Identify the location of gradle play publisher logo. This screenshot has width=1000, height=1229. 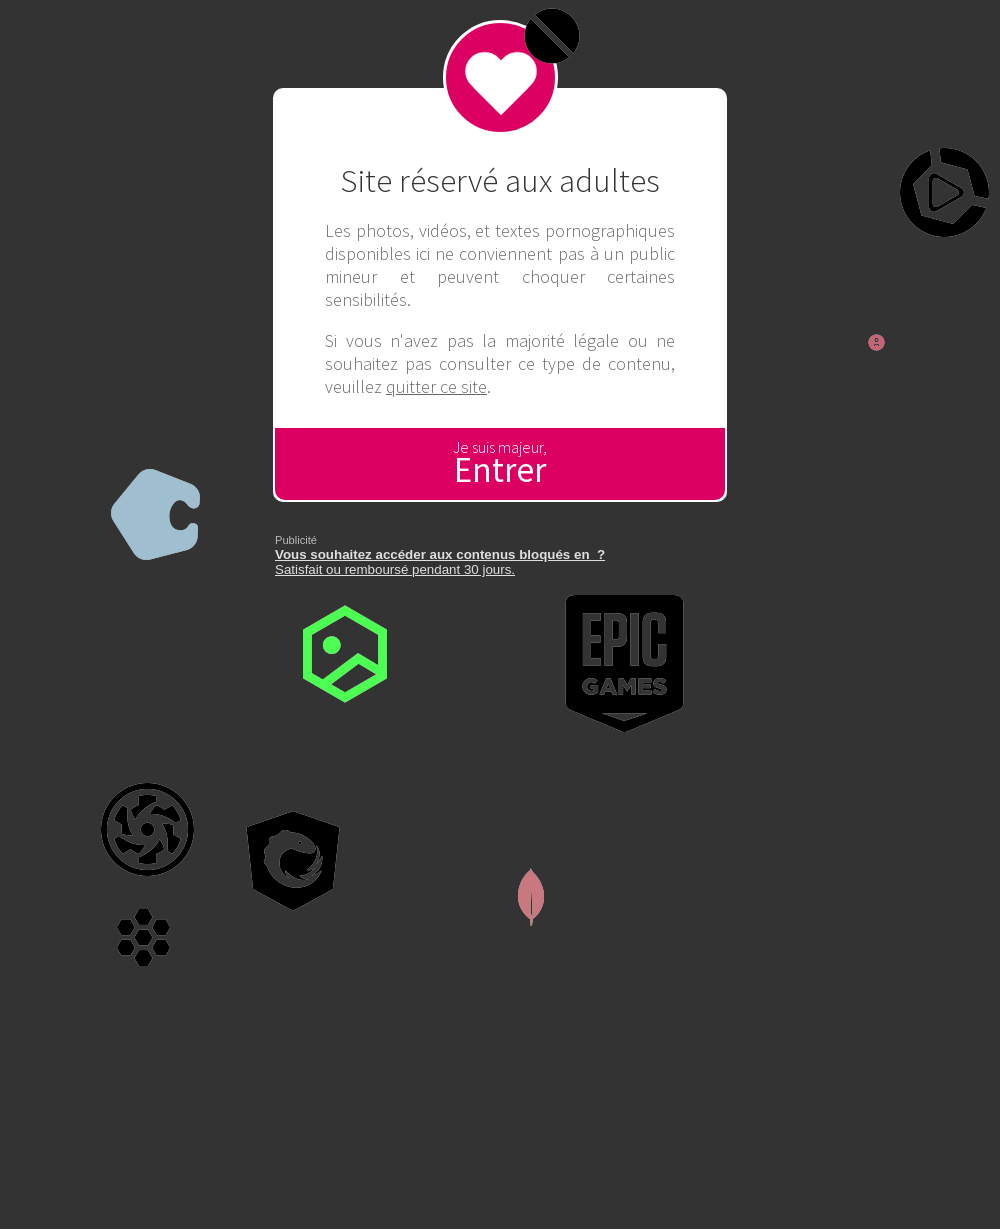
(944, 192).